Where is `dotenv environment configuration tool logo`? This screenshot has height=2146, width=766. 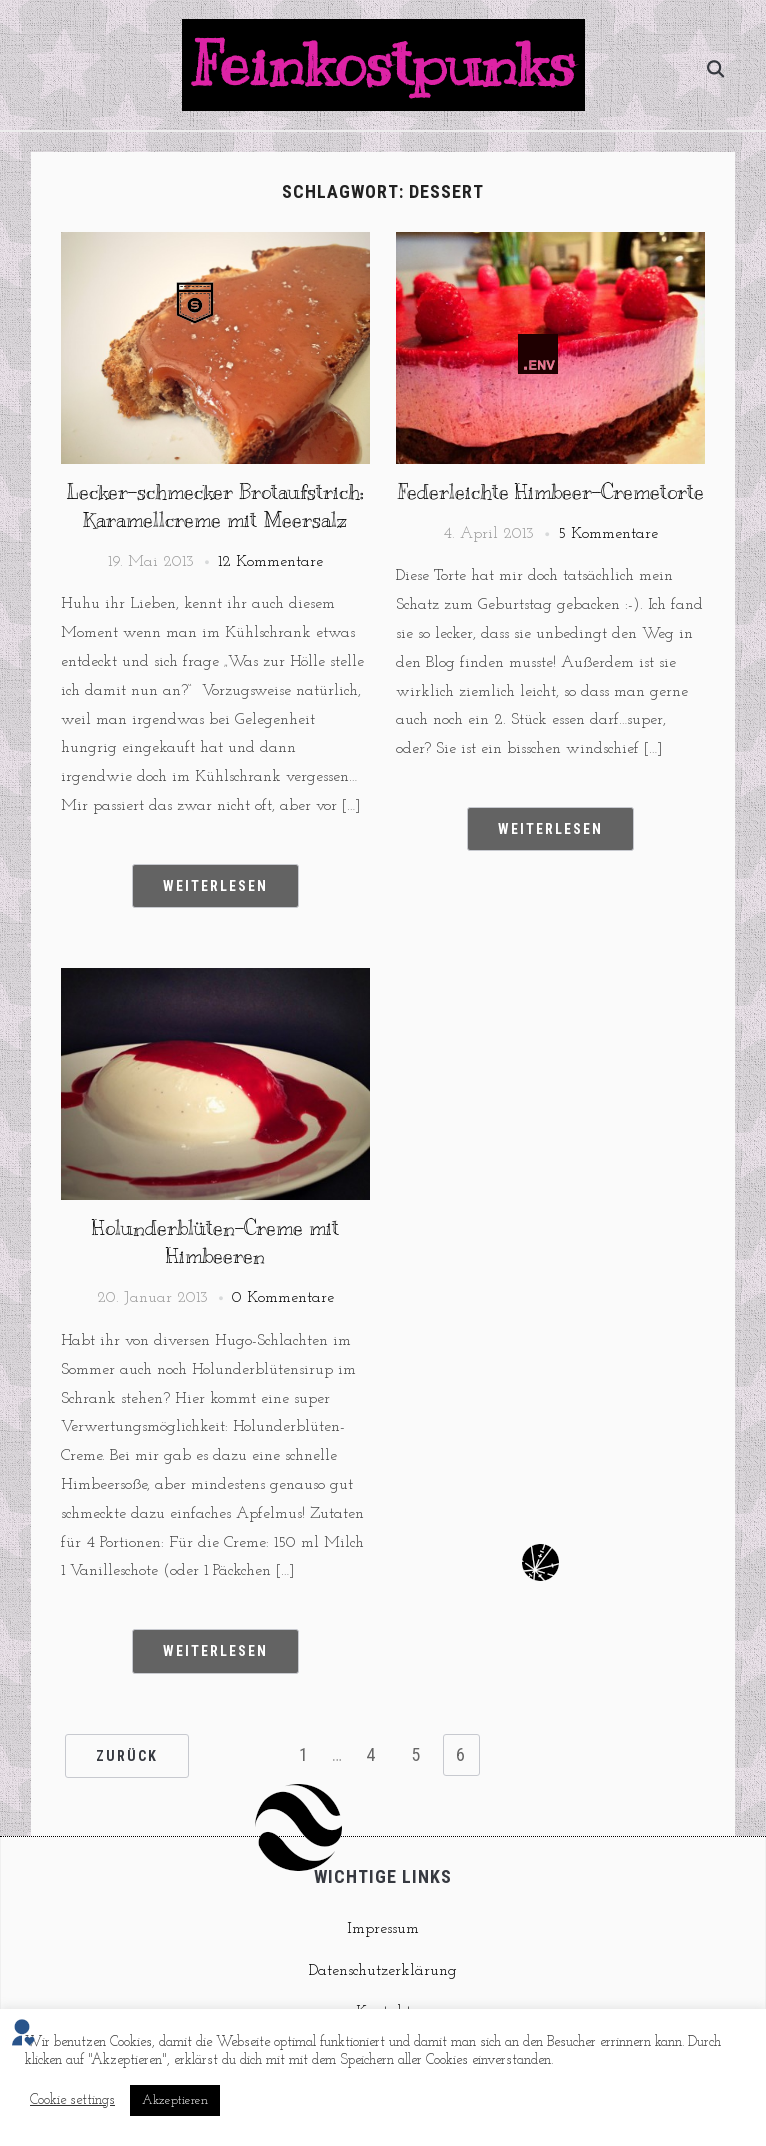
dotenv environment configuration tool logo is located at coordinates (538, 354).